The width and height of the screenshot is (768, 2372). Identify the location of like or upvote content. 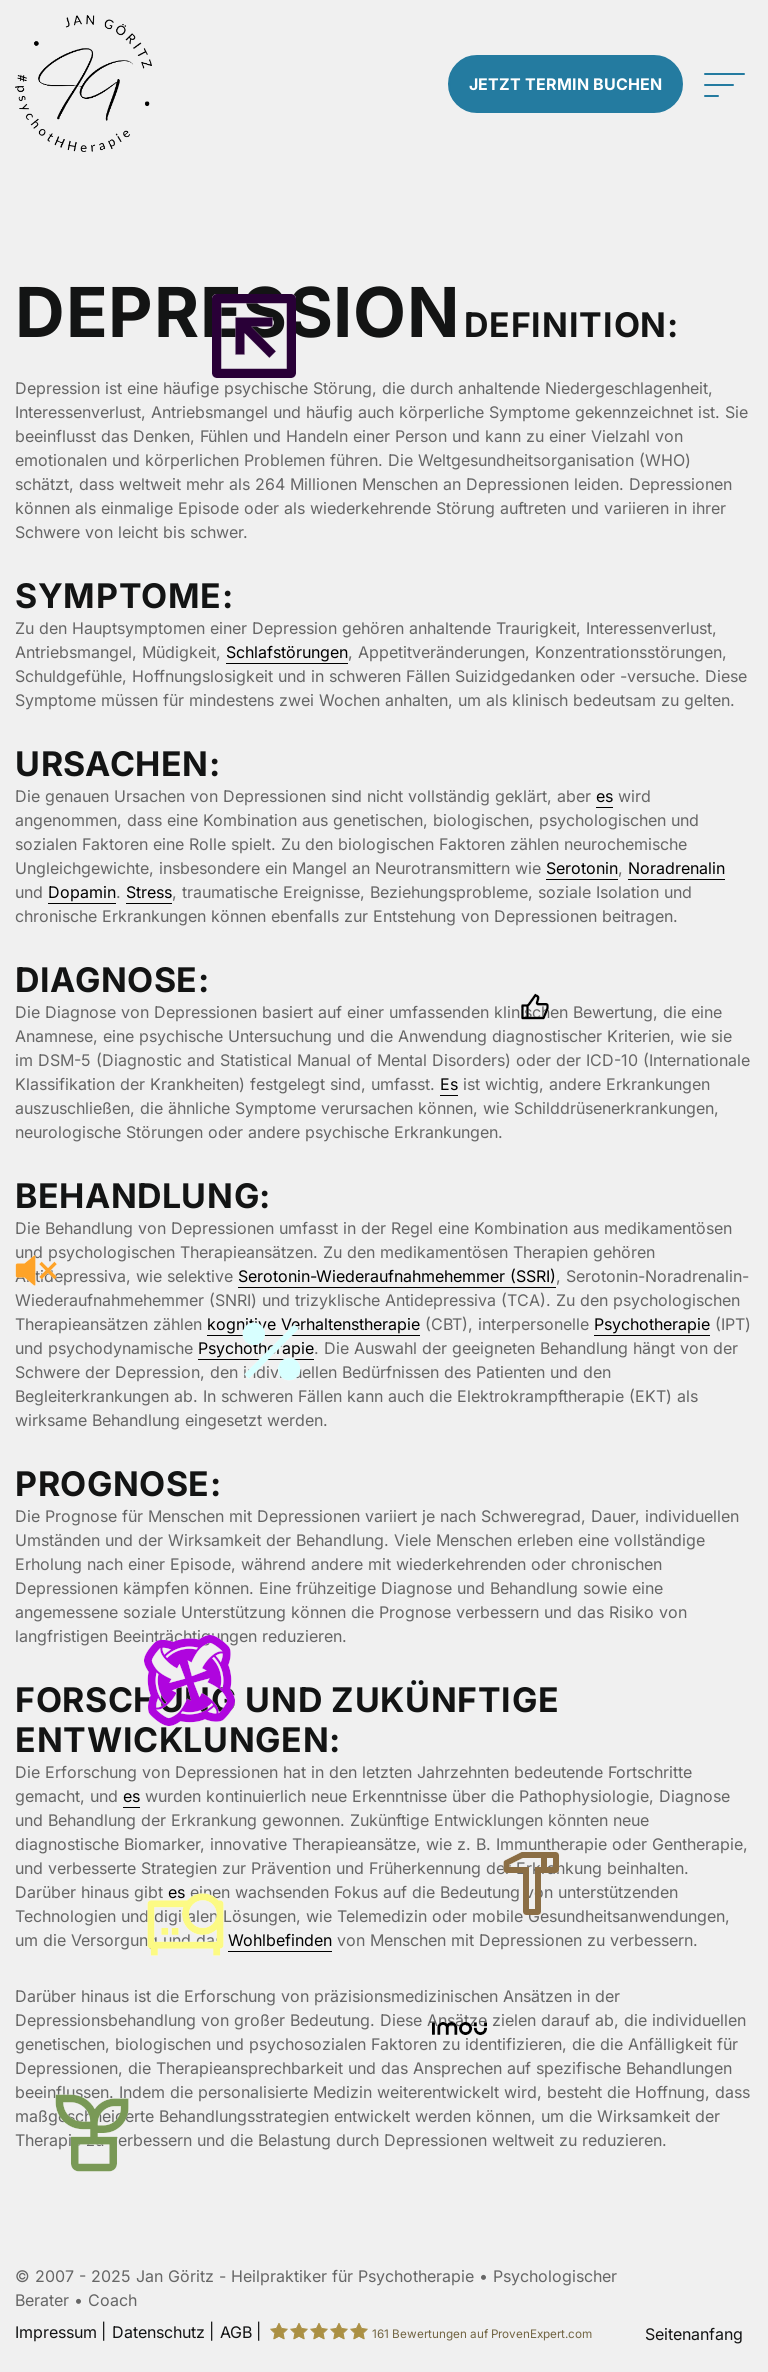
(535, 1008).